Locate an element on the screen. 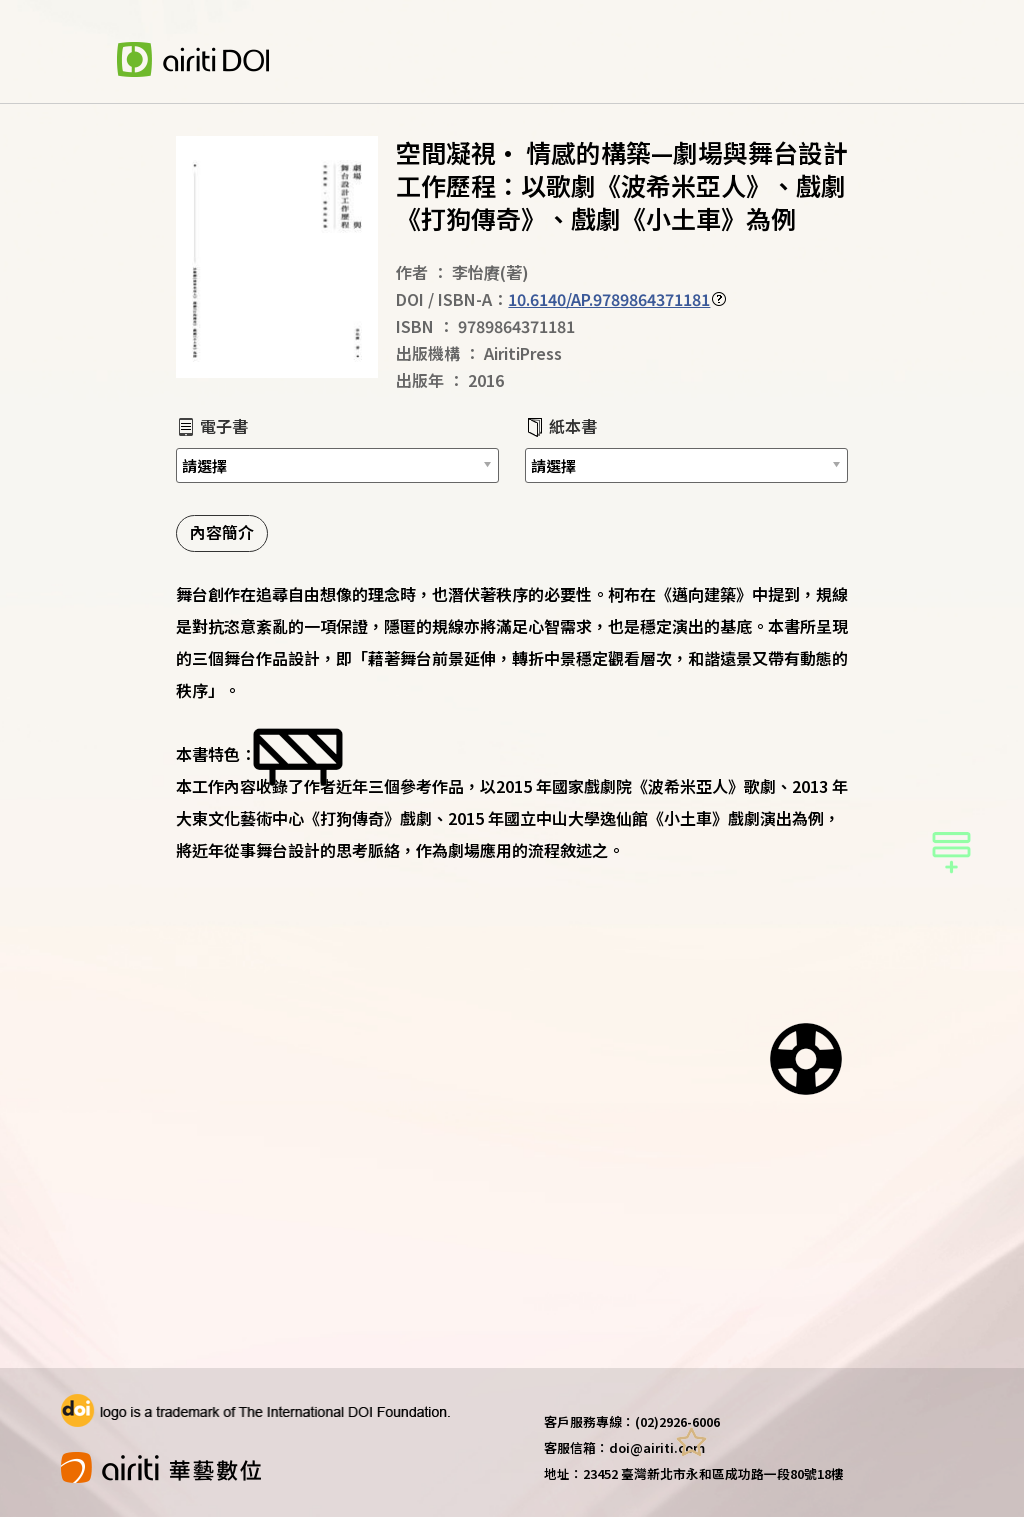 Image resolution: width=1024 pixels, height=1517 pixels. add a new row below is located at coordinates (951, 849).